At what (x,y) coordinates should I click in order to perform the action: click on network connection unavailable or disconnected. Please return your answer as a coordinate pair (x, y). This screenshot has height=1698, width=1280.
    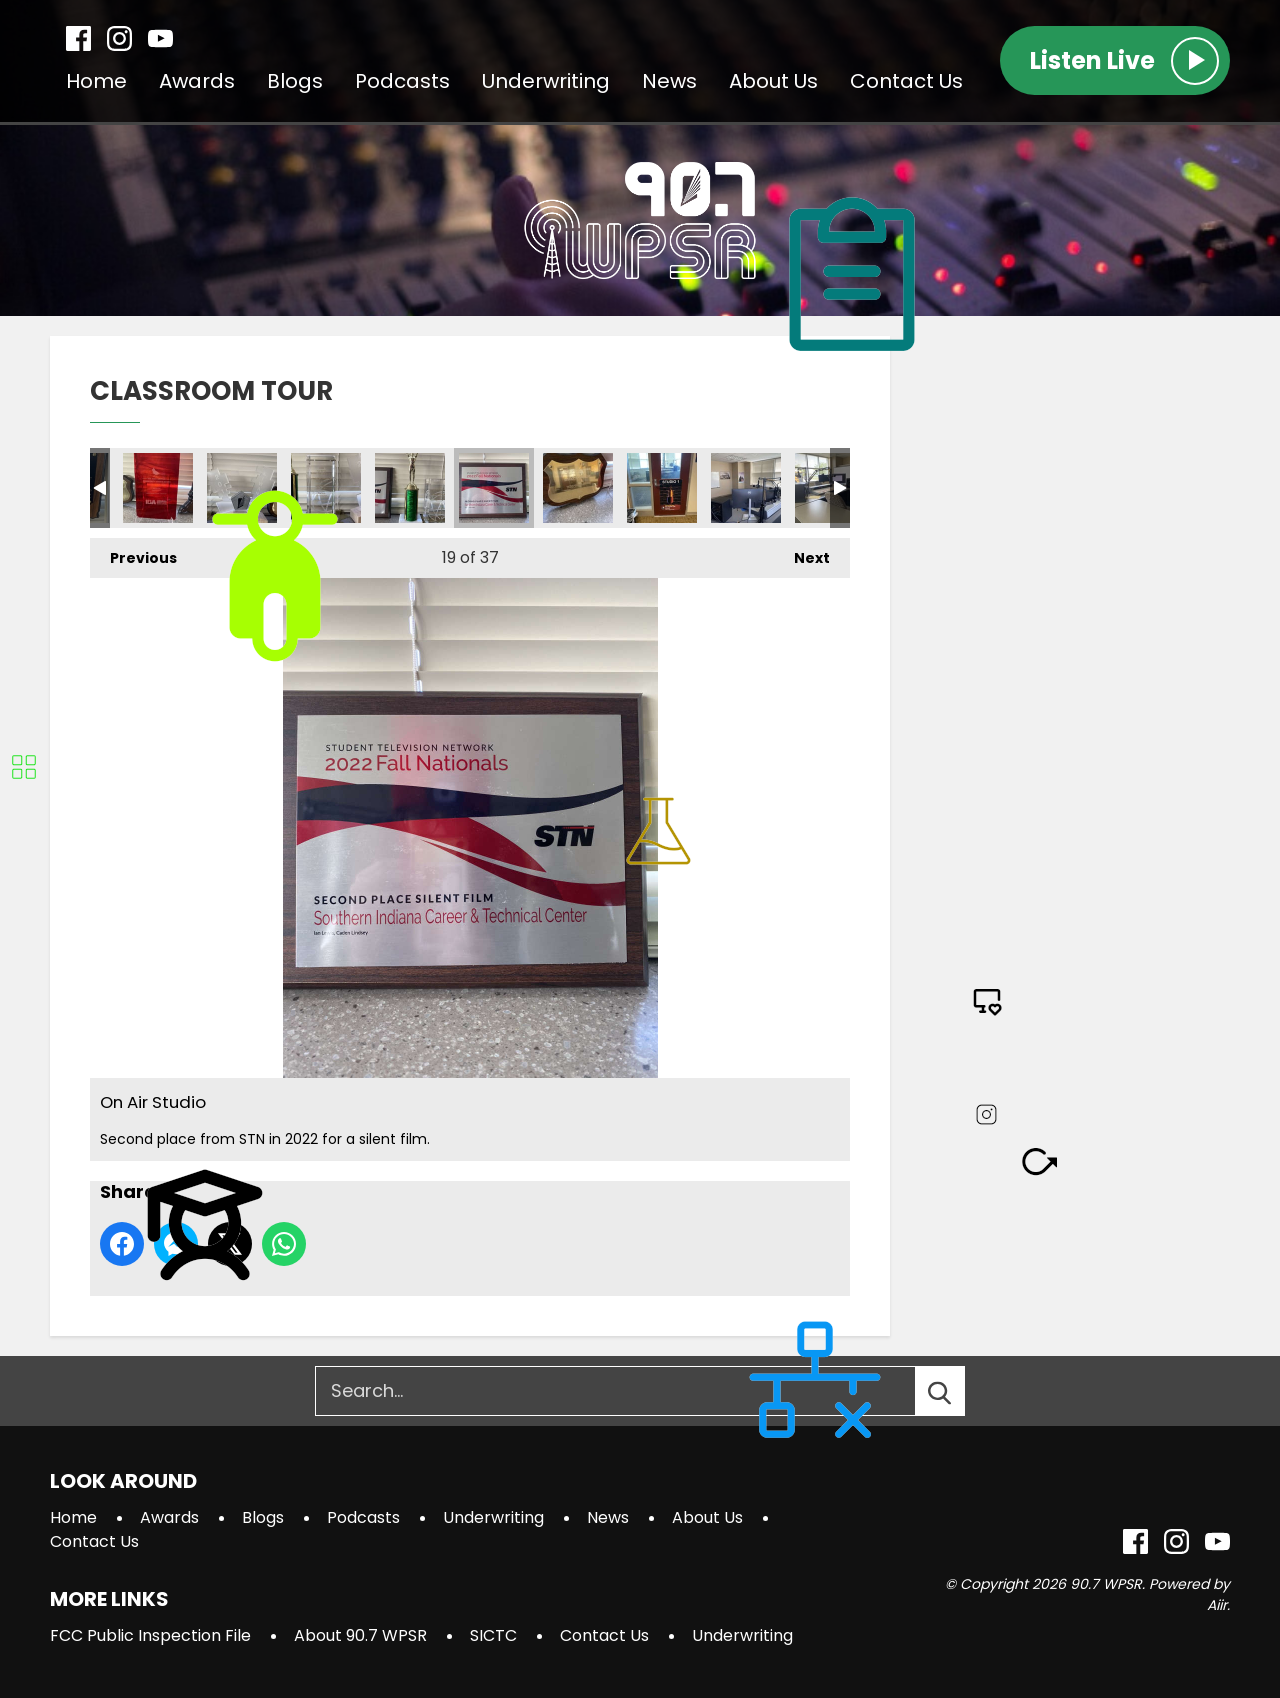
    Looking at the image, I should click on (815, 1382).